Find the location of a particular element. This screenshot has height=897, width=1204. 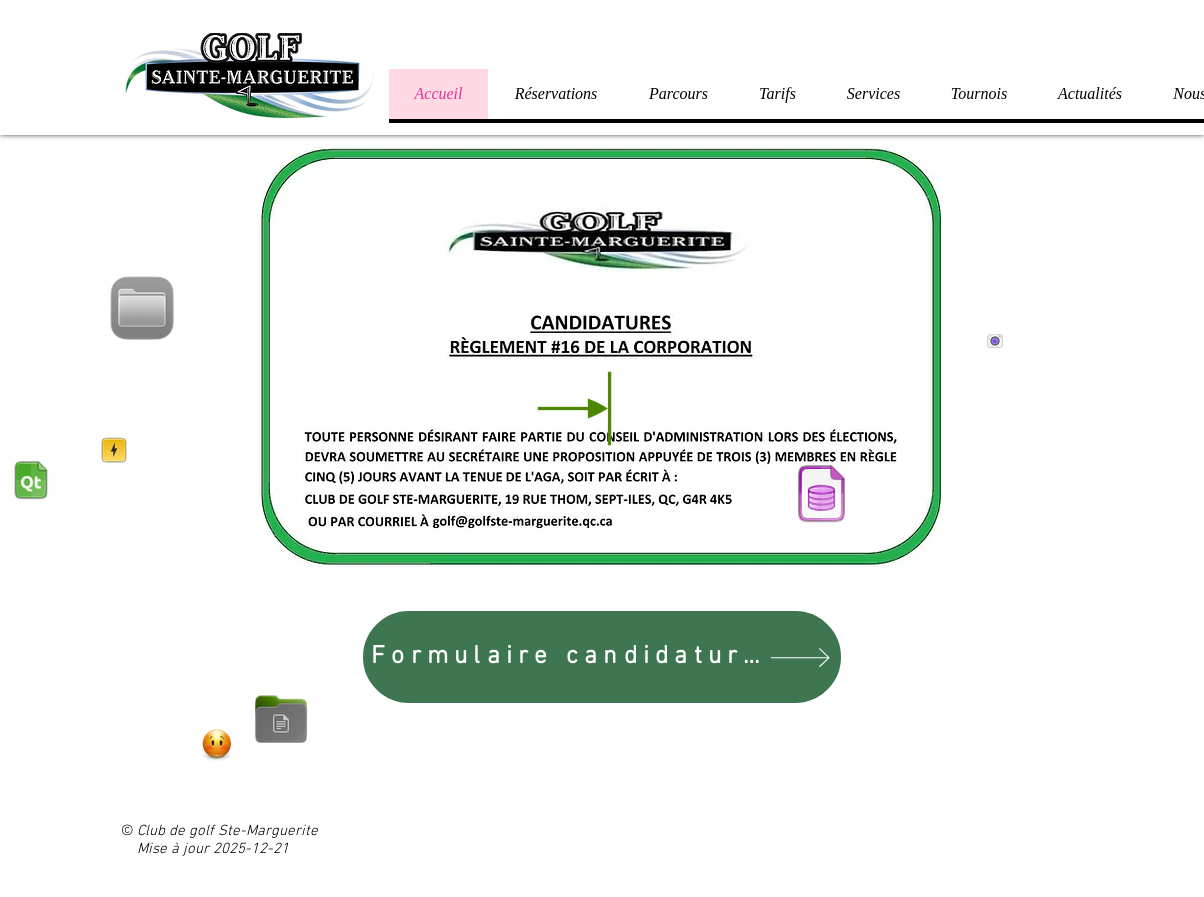

open a database file is located at coordinates (821, 493).